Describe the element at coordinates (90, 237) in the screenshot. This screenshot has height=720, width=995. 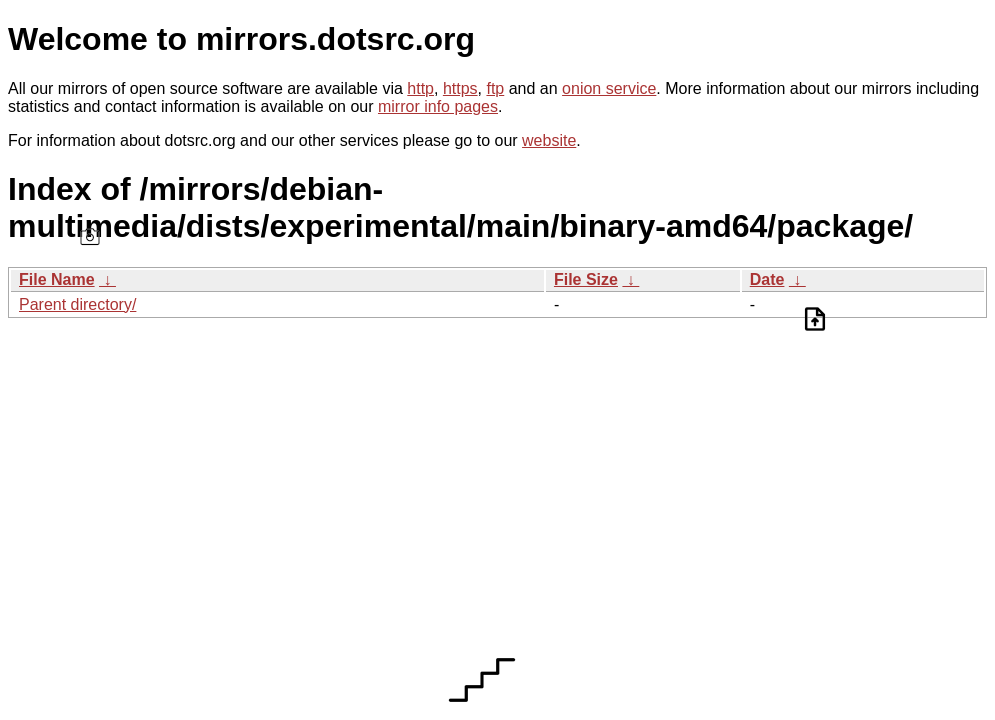
I see `take a photo` at that location.